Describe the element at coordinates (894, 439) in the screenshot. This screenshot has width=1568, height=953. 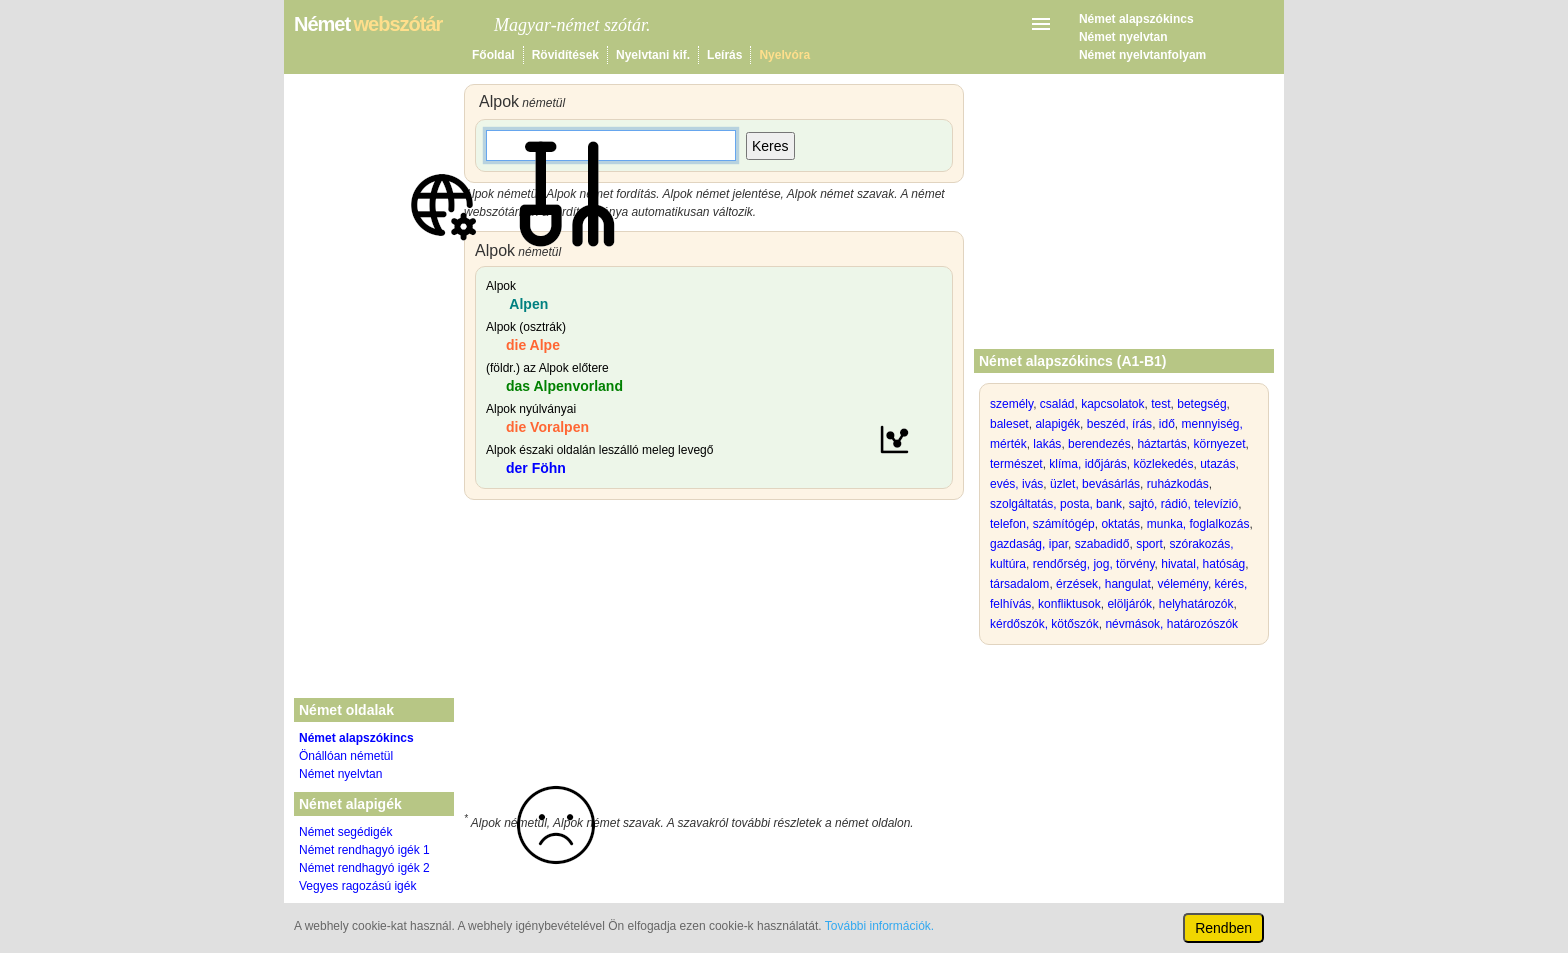
I see `view scatter plot or data visualization` at that location.